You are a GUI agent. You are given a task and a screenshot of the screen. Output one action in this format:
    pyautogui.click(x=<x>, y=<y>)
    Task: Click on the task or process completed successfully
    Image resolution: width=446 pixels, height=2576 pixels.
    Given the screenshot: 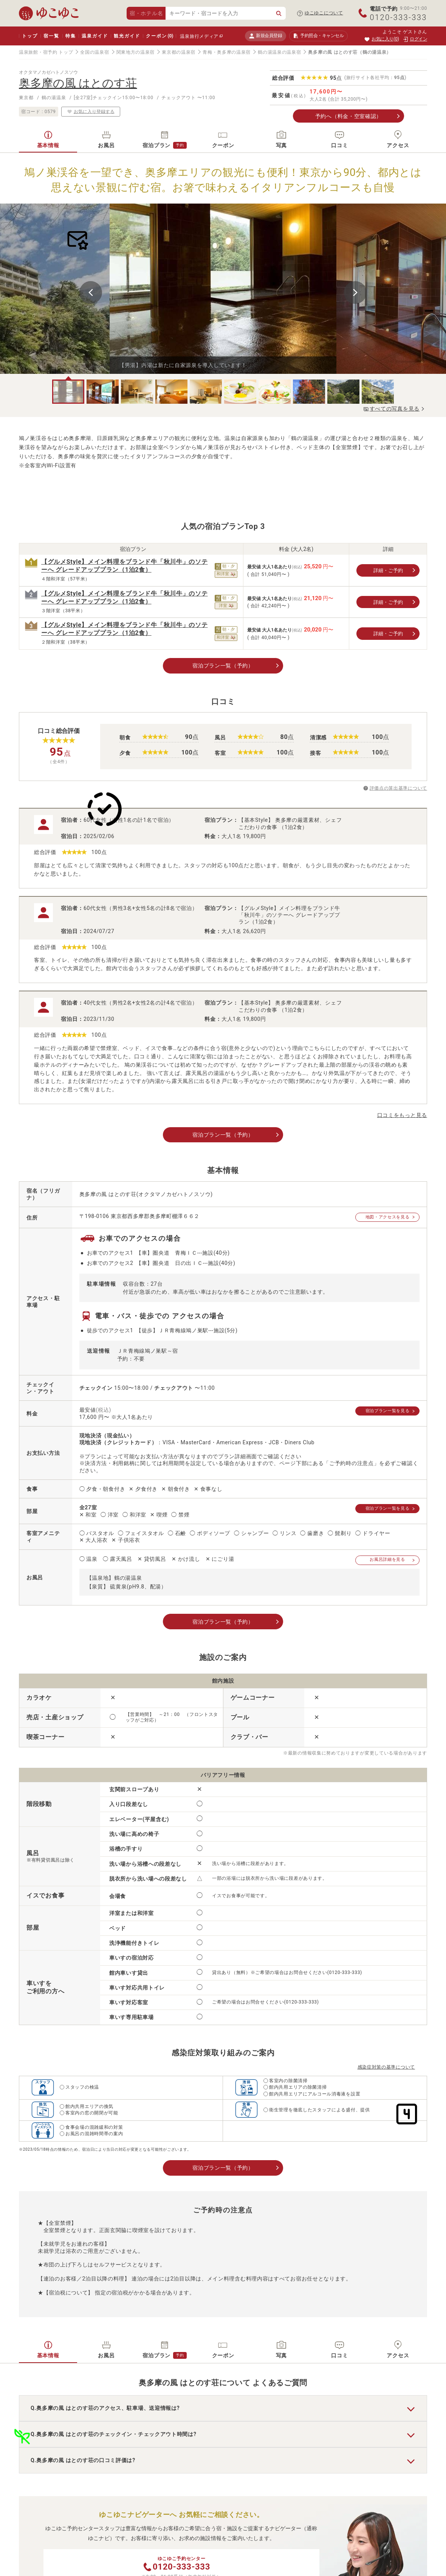 What is the action you would take?
    pyautogui.click(x=104, y=809)
    